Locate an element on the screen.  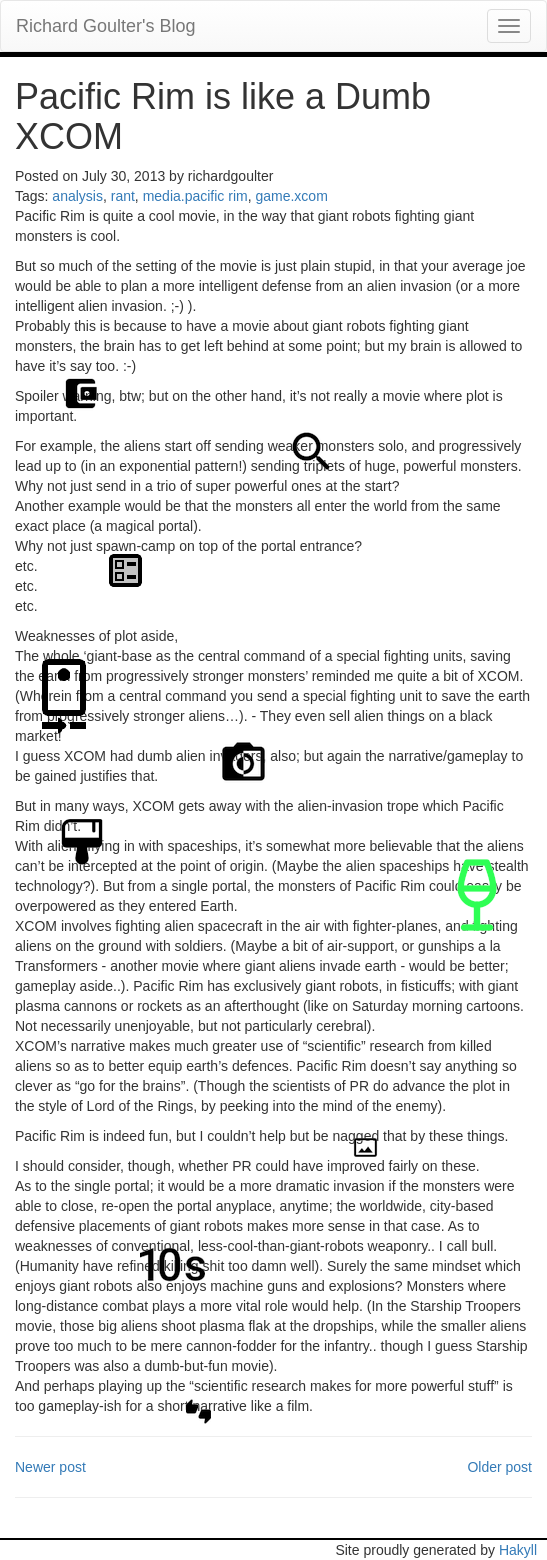
set a 10-second timer is located at coordinates (172, 1264).